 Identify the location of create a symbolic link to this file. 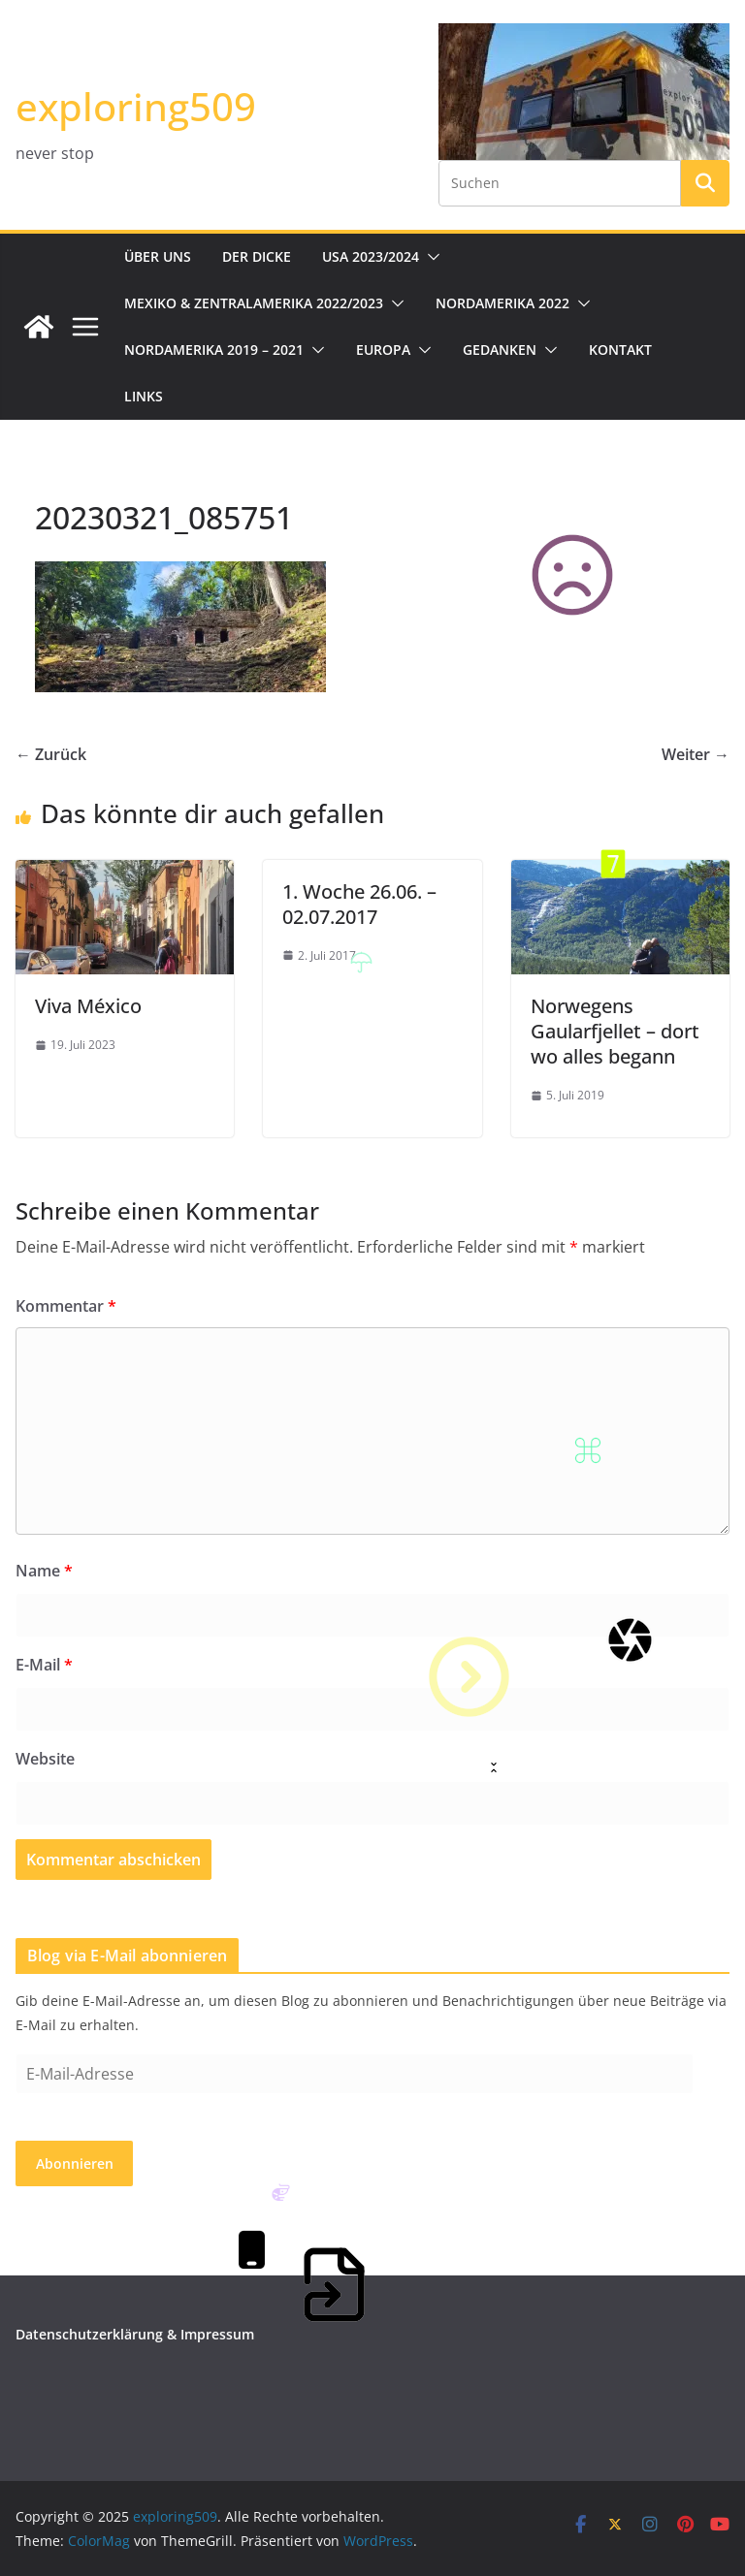
(334, 2284).